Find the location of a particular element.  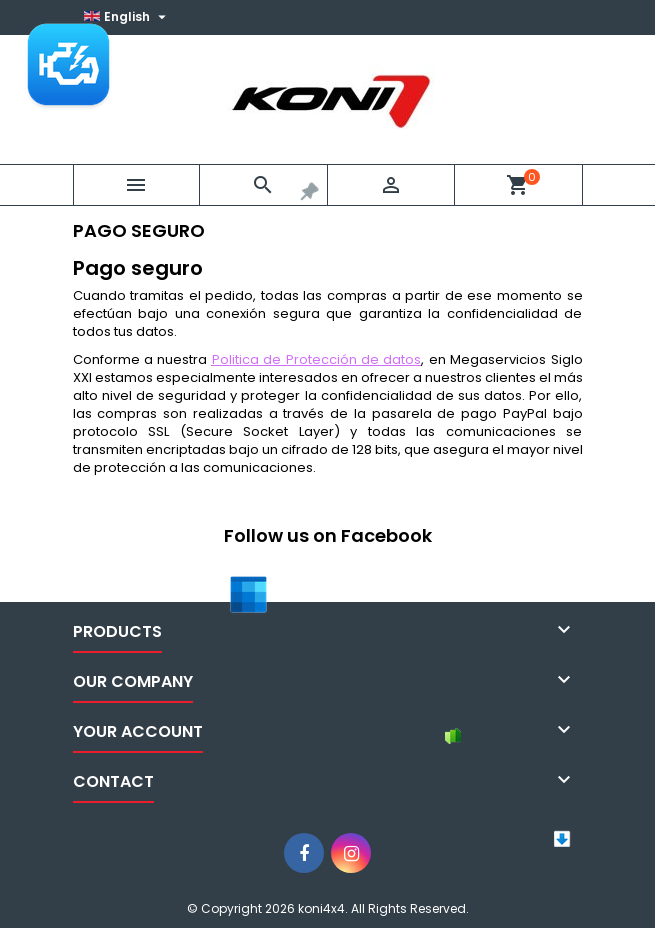

open the calendar app is located at coordinates (248, 594).